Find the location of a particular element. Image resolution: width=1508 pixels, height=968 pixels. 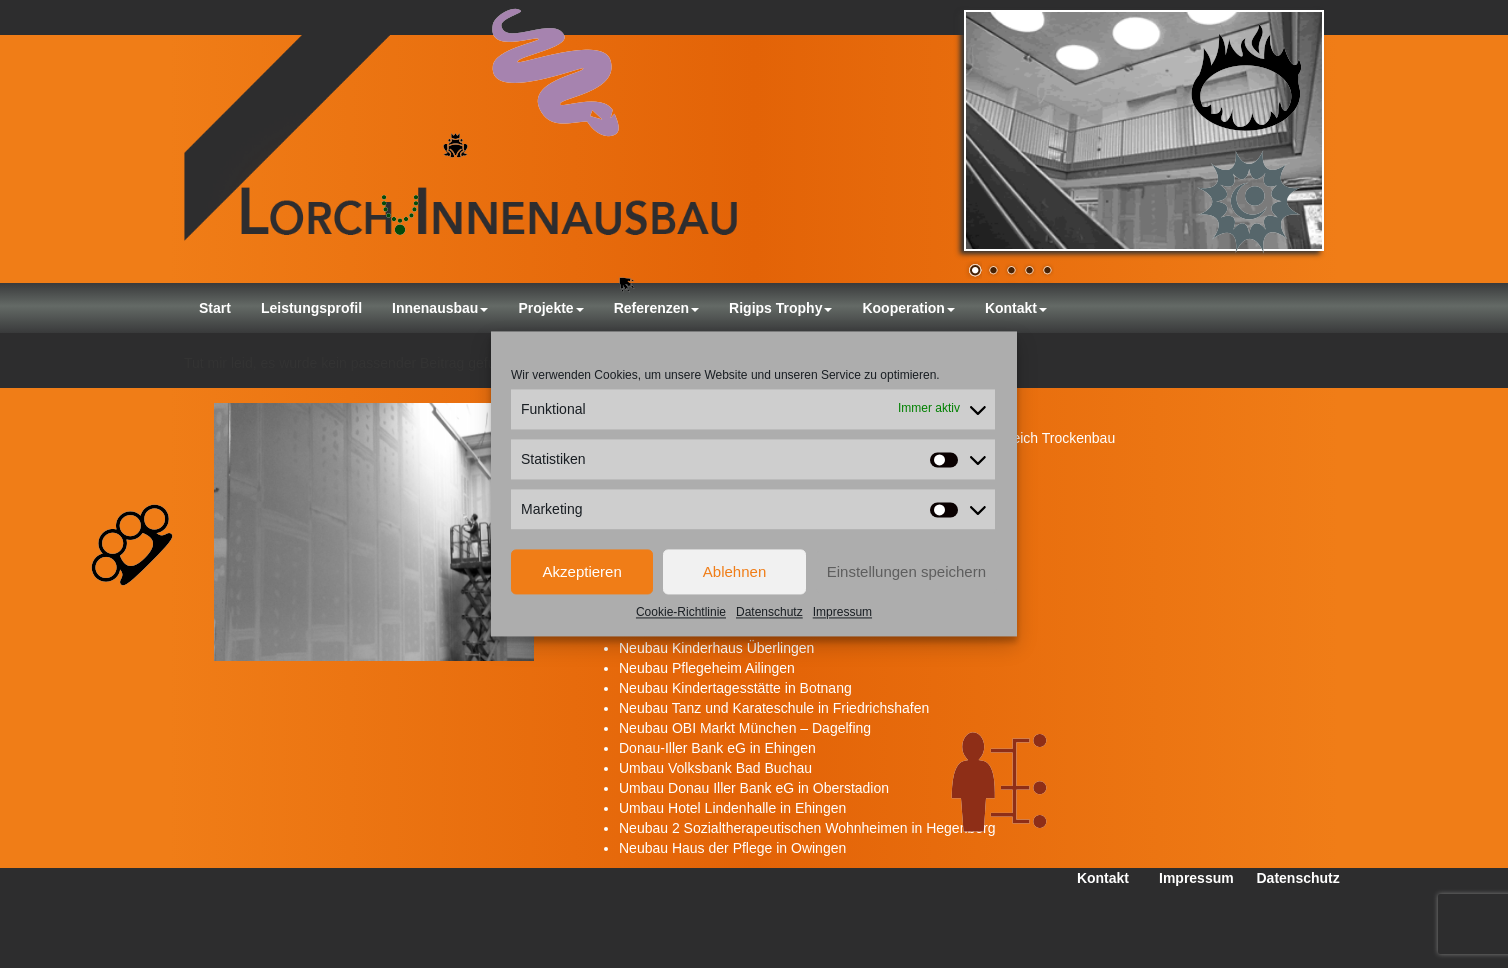

access pet or animal-related features is located at coordinates (627, 285).